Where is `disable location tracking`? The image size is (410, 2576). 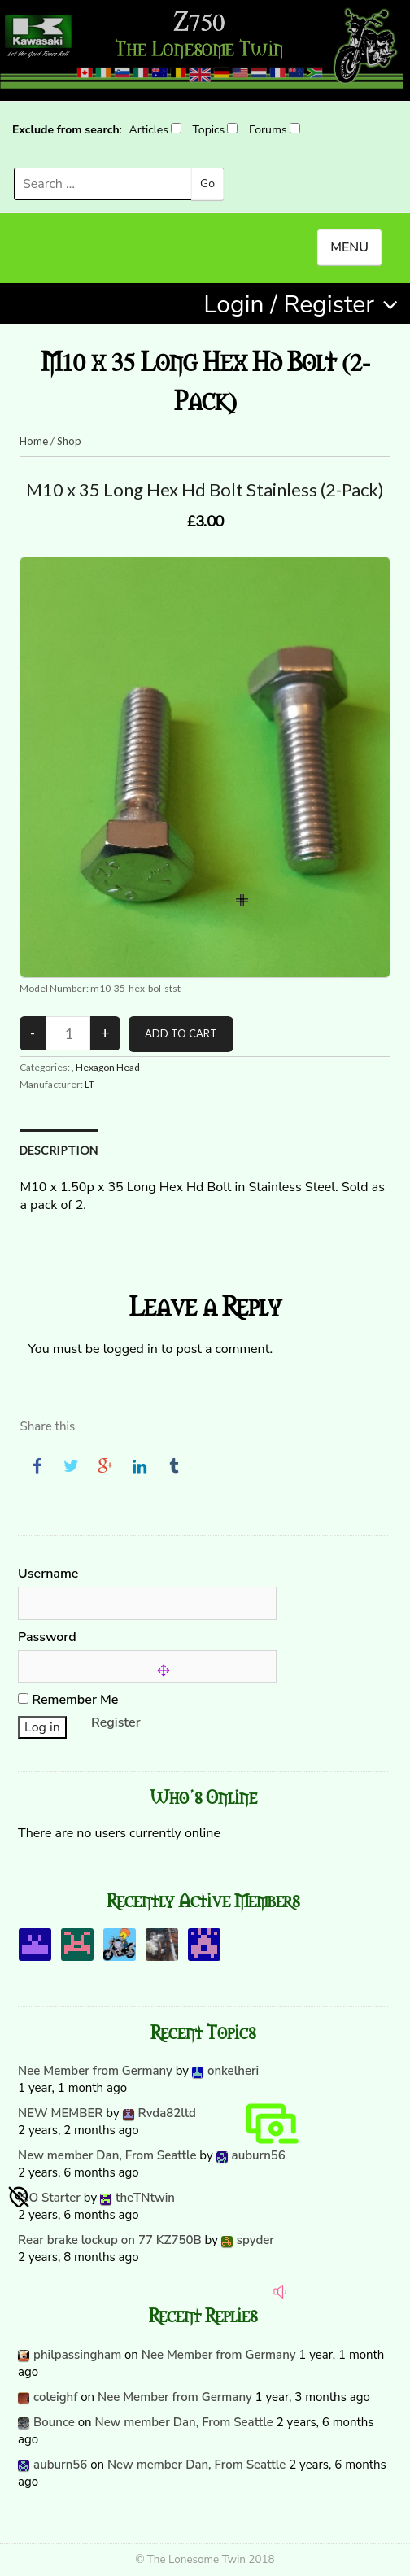 disable location tracking is located at coordinates (19, 2197).